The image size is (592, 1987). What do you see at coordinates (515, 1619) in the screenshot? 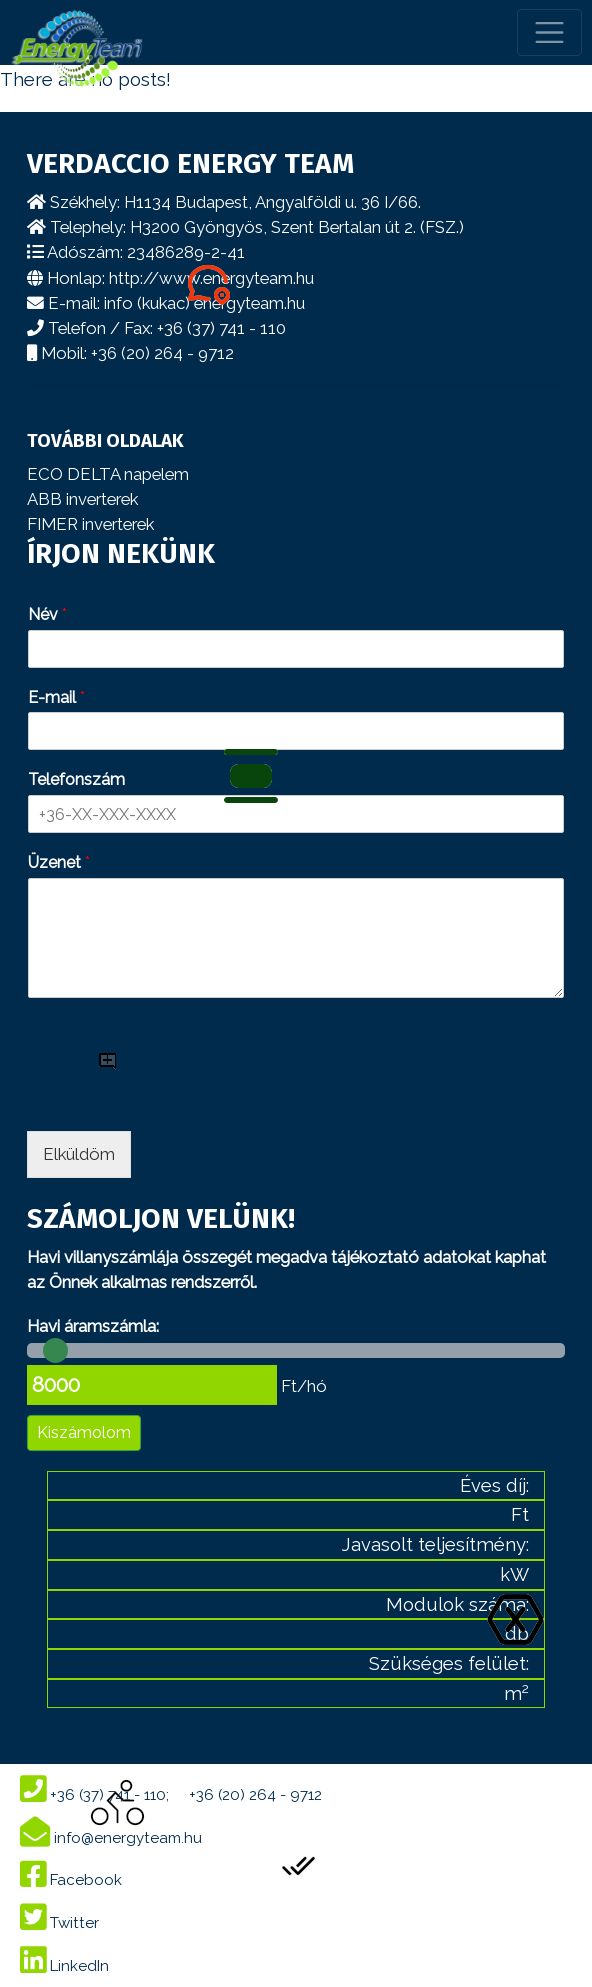
I see `xamarin development platform logo` at bounding box center [515, 1619].